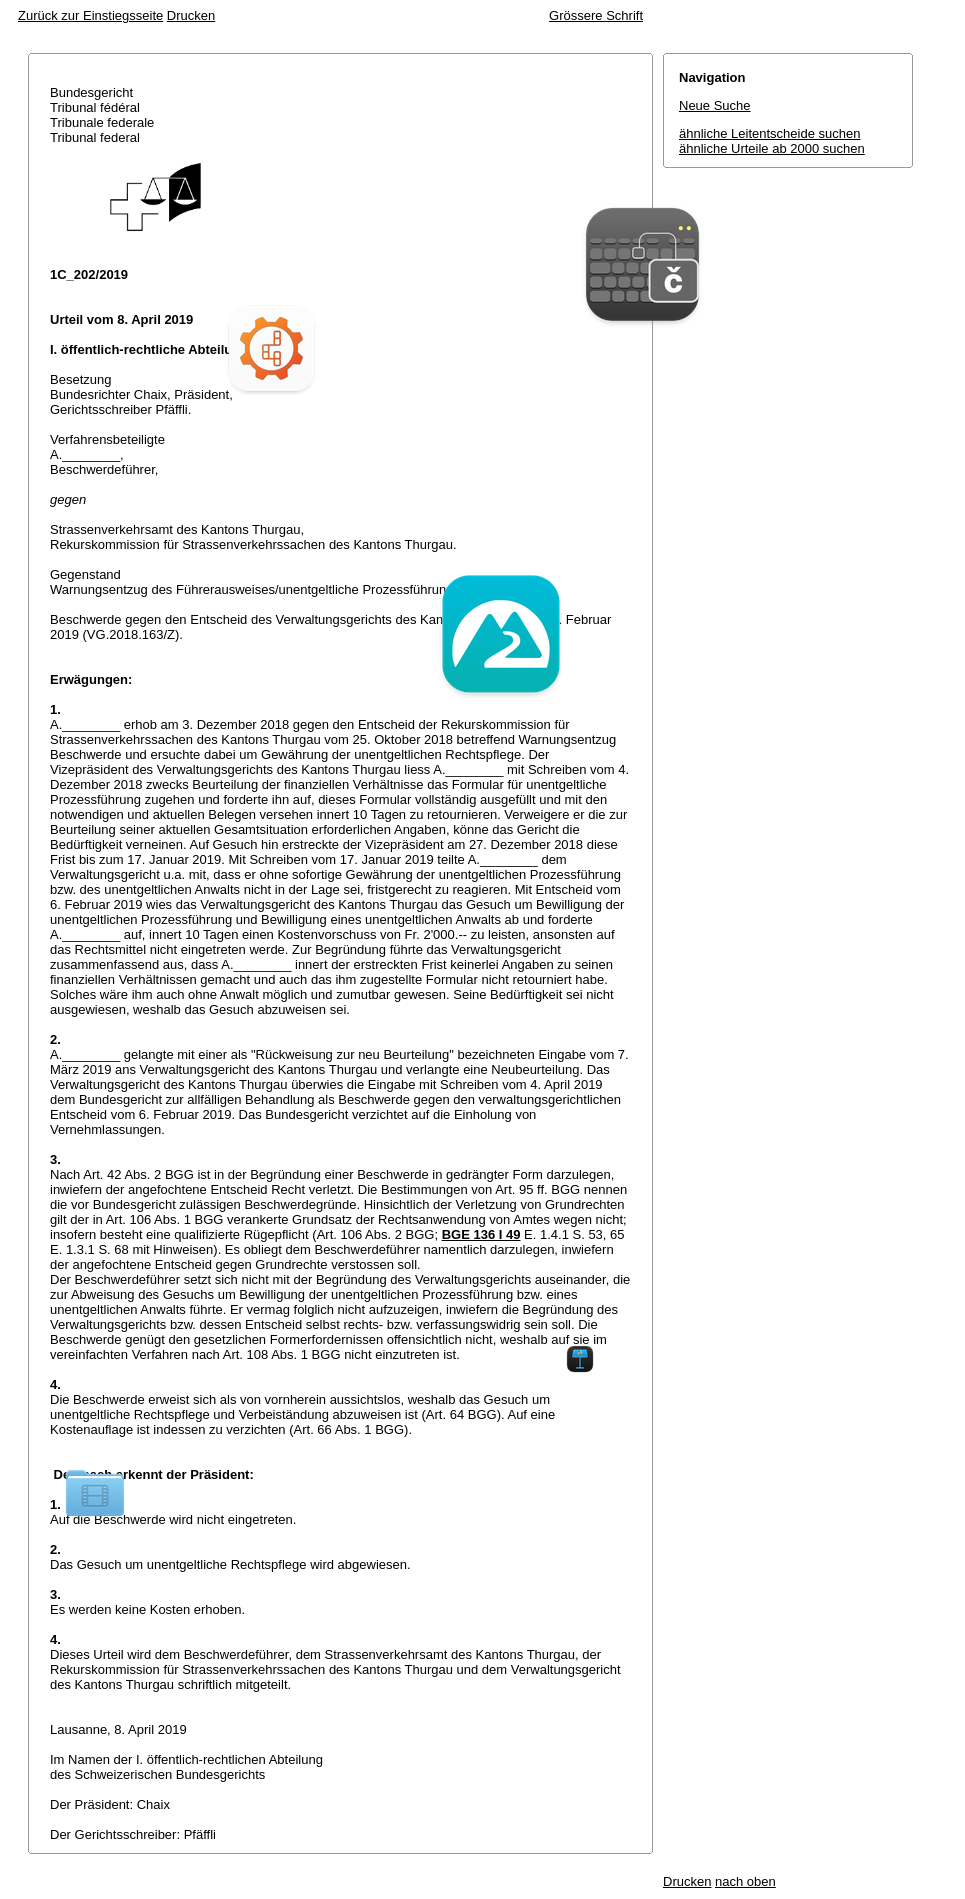 The width and height of the screenshot is (965, 1899). I want to click on open keynote to create or edit presentations, so click(580, 1359).